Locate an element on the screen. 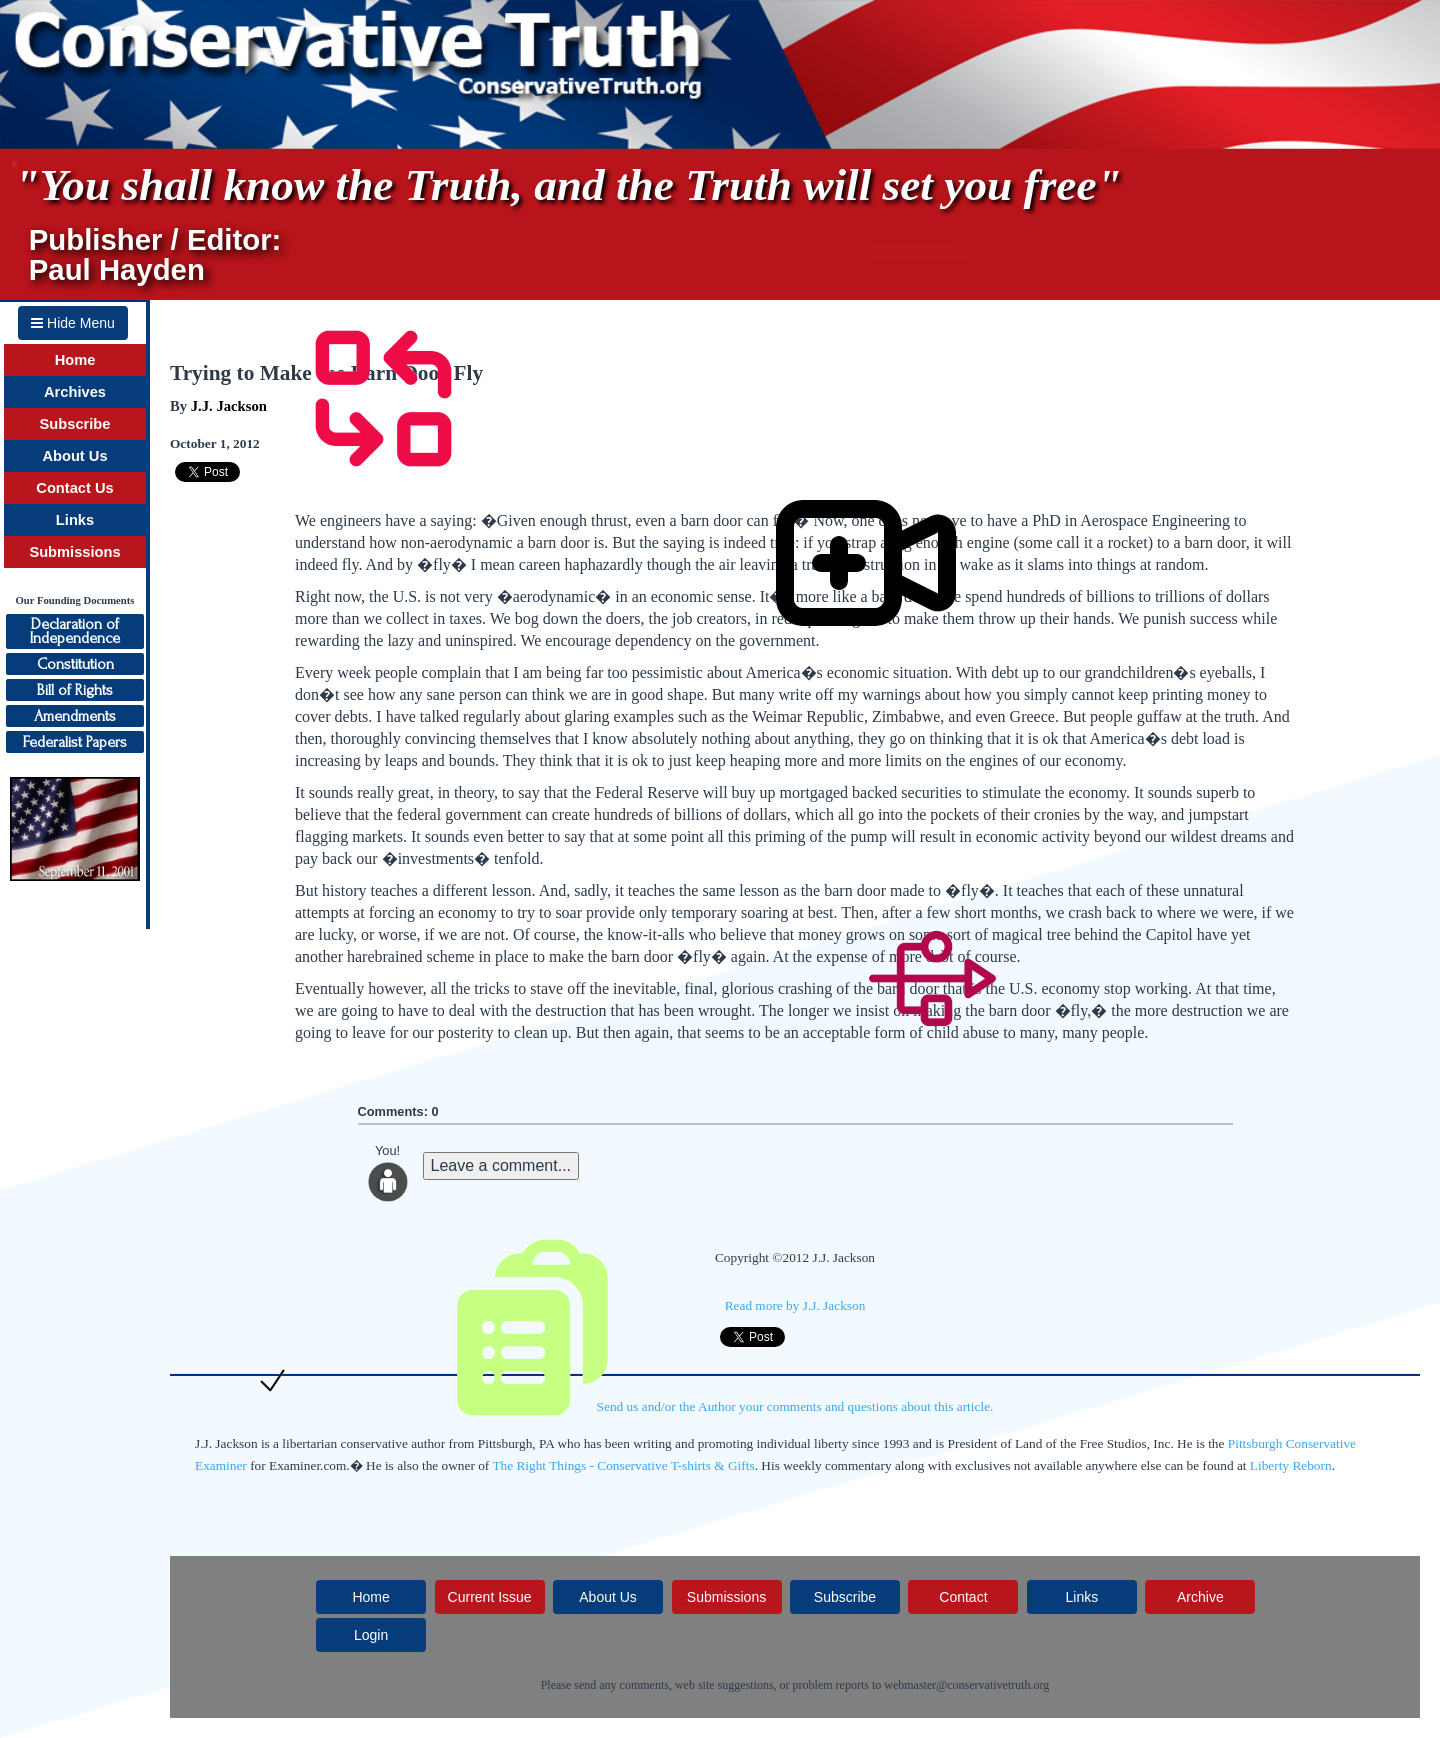 This screenshot has height=1738, width=1440. add a new video is located at coordinates (866, 563).